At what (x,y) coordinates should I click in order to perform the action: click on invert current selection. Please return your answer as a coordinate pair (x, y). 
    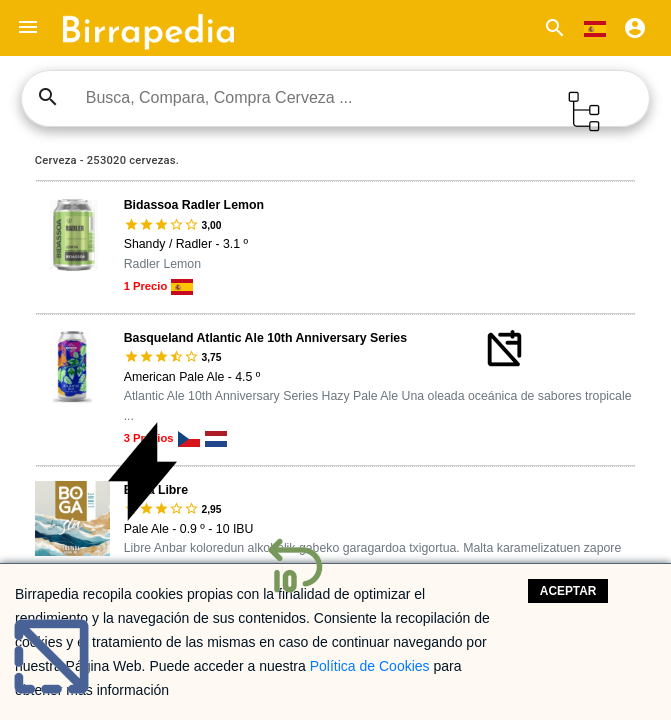
    Looking at the image, I should click on (51, 656).